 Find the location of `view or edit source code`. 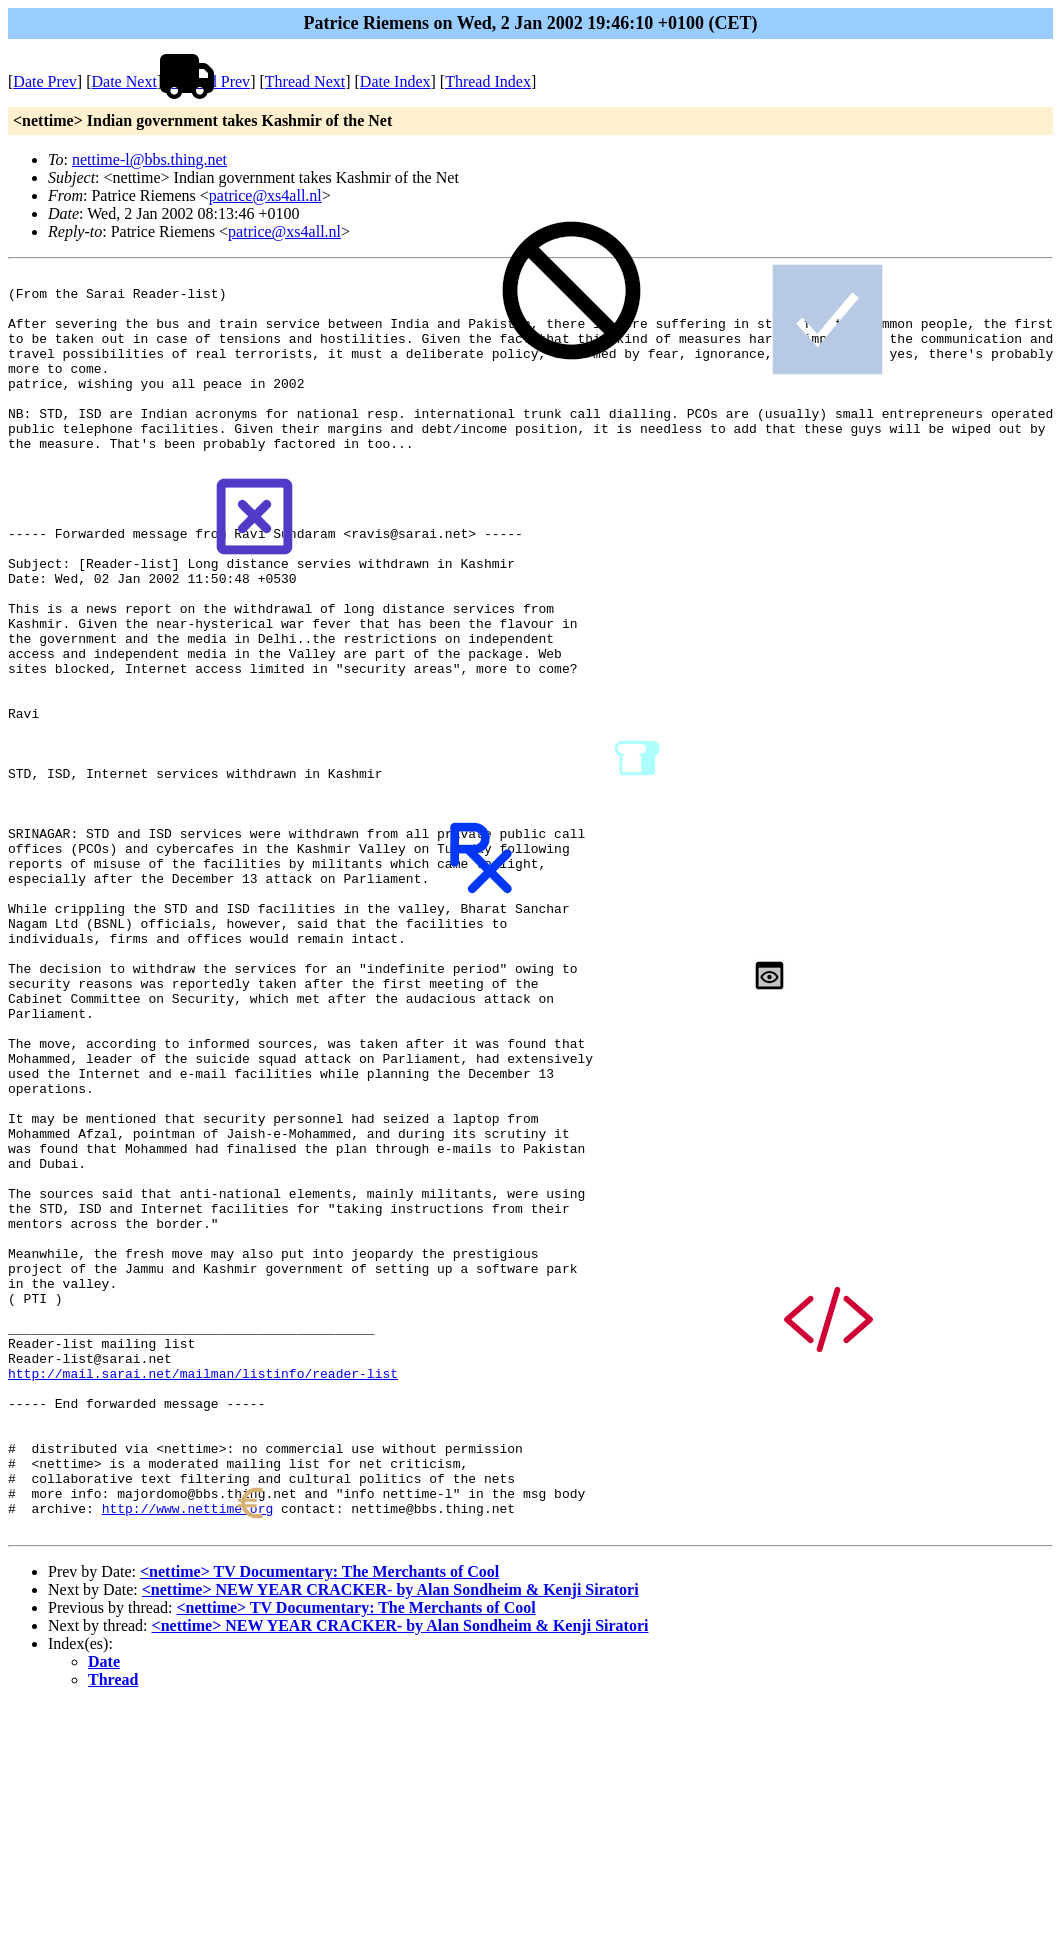

view or edit source code is located at coordinates (828, 1319).